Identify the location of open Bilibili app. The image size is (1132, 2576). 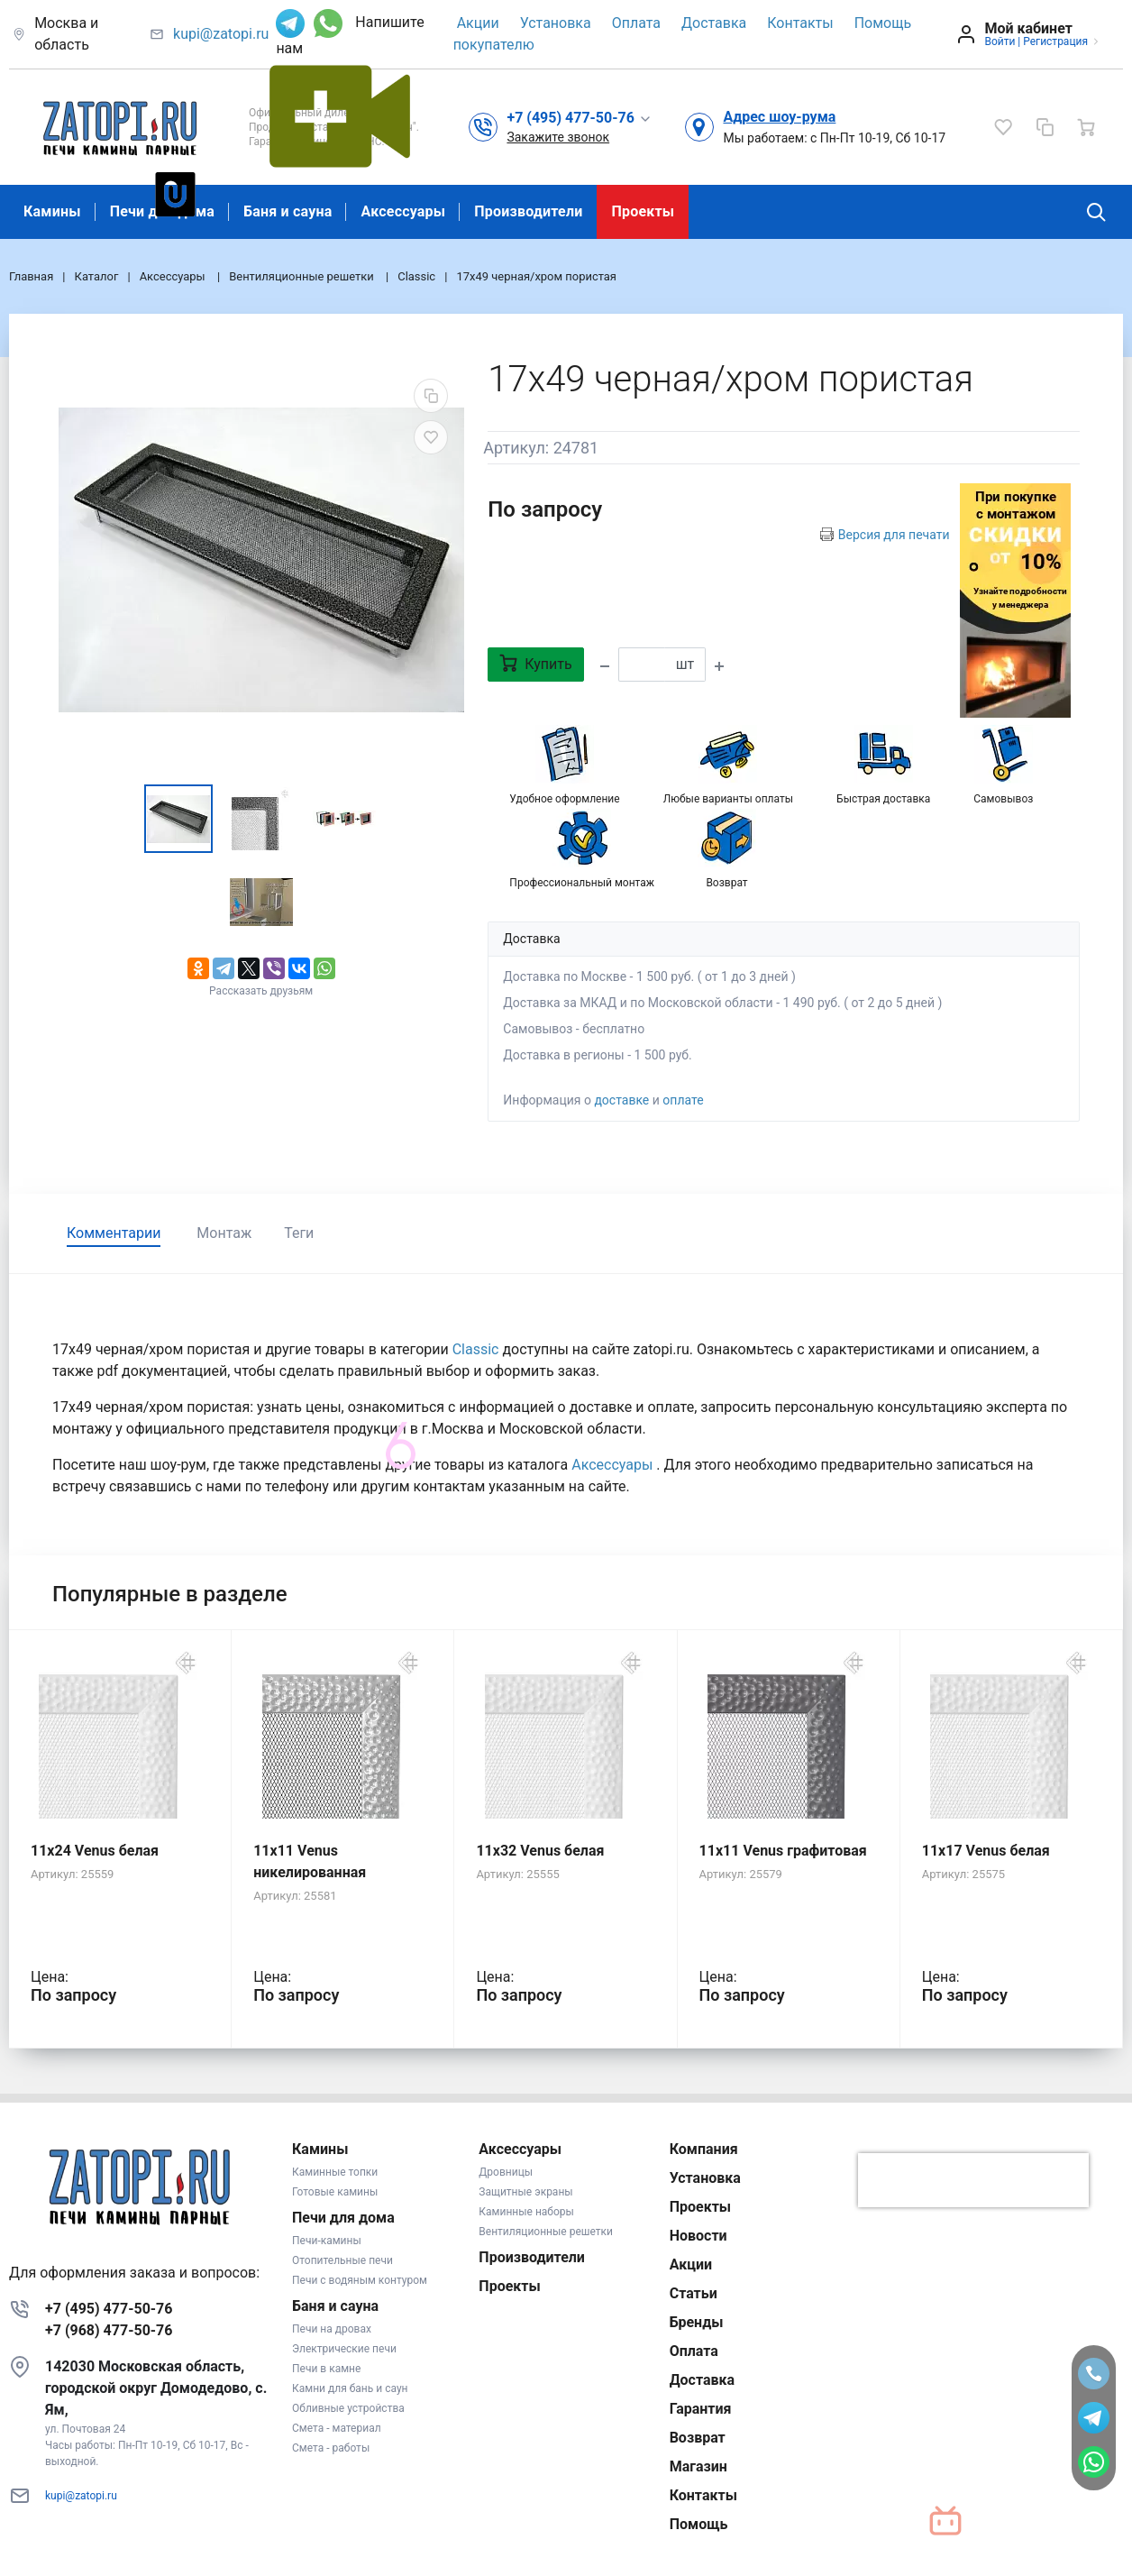
(945, 2521).